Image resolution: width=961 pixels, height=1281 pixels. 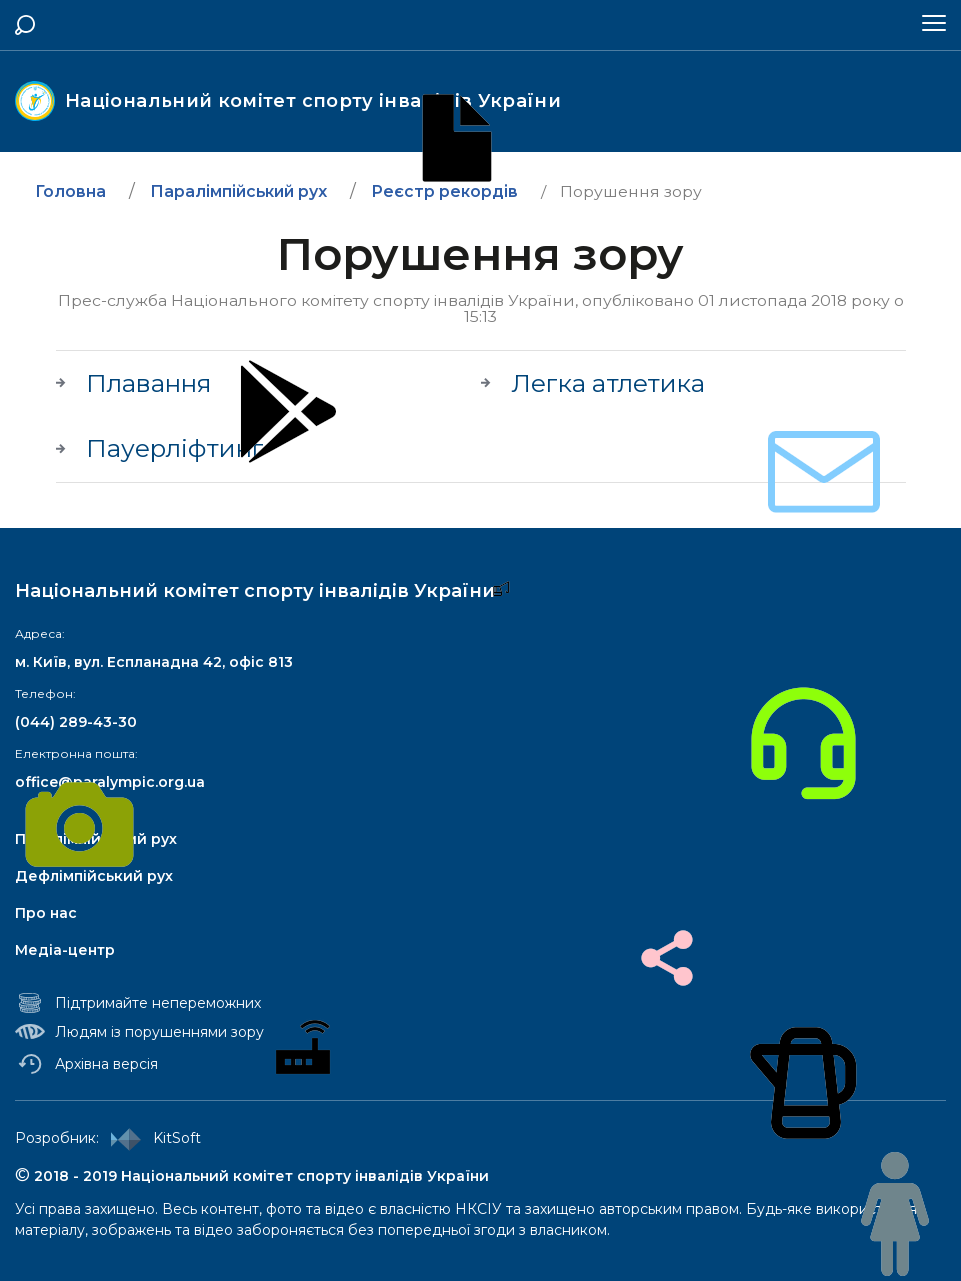 I want to click on open your inbox, so click(x=824, y=473).